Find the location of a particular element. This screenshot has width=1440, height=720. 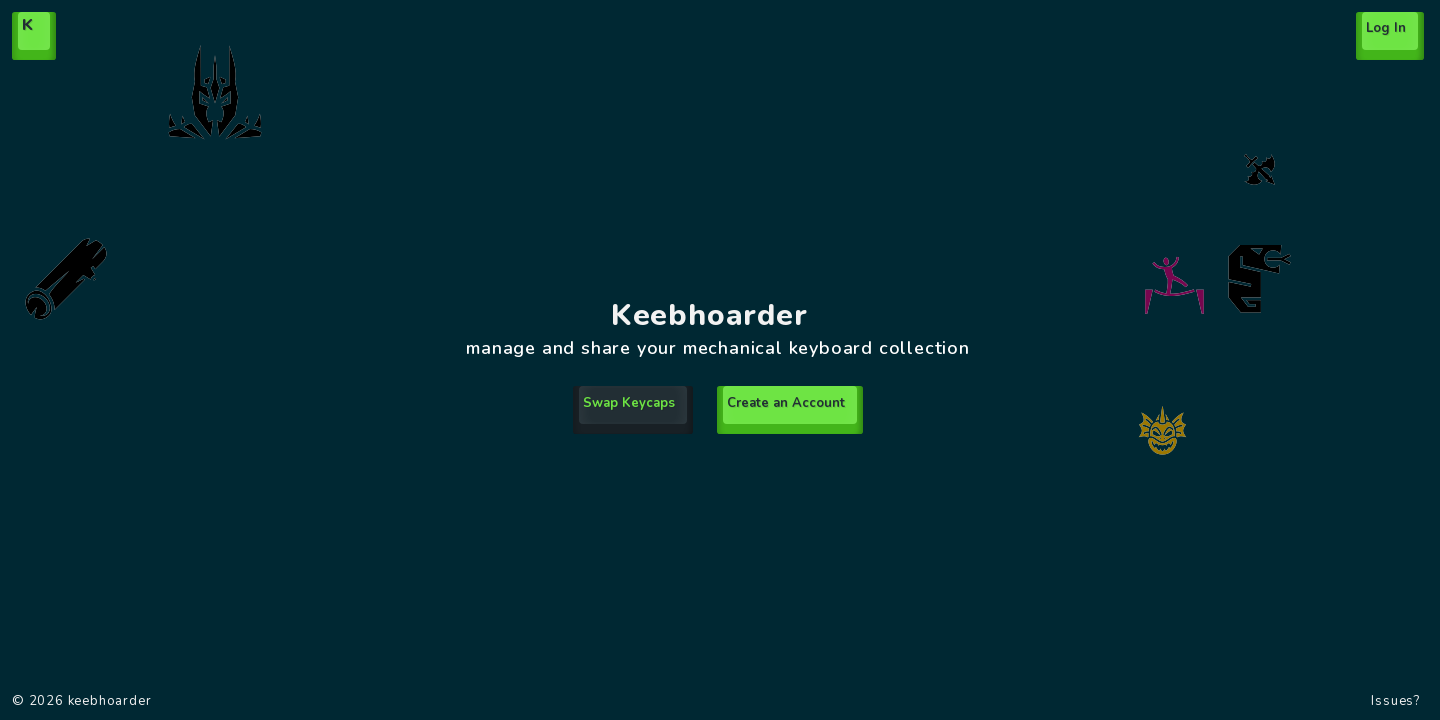

select overlord or boss character class is located at coordinates (215, 91).